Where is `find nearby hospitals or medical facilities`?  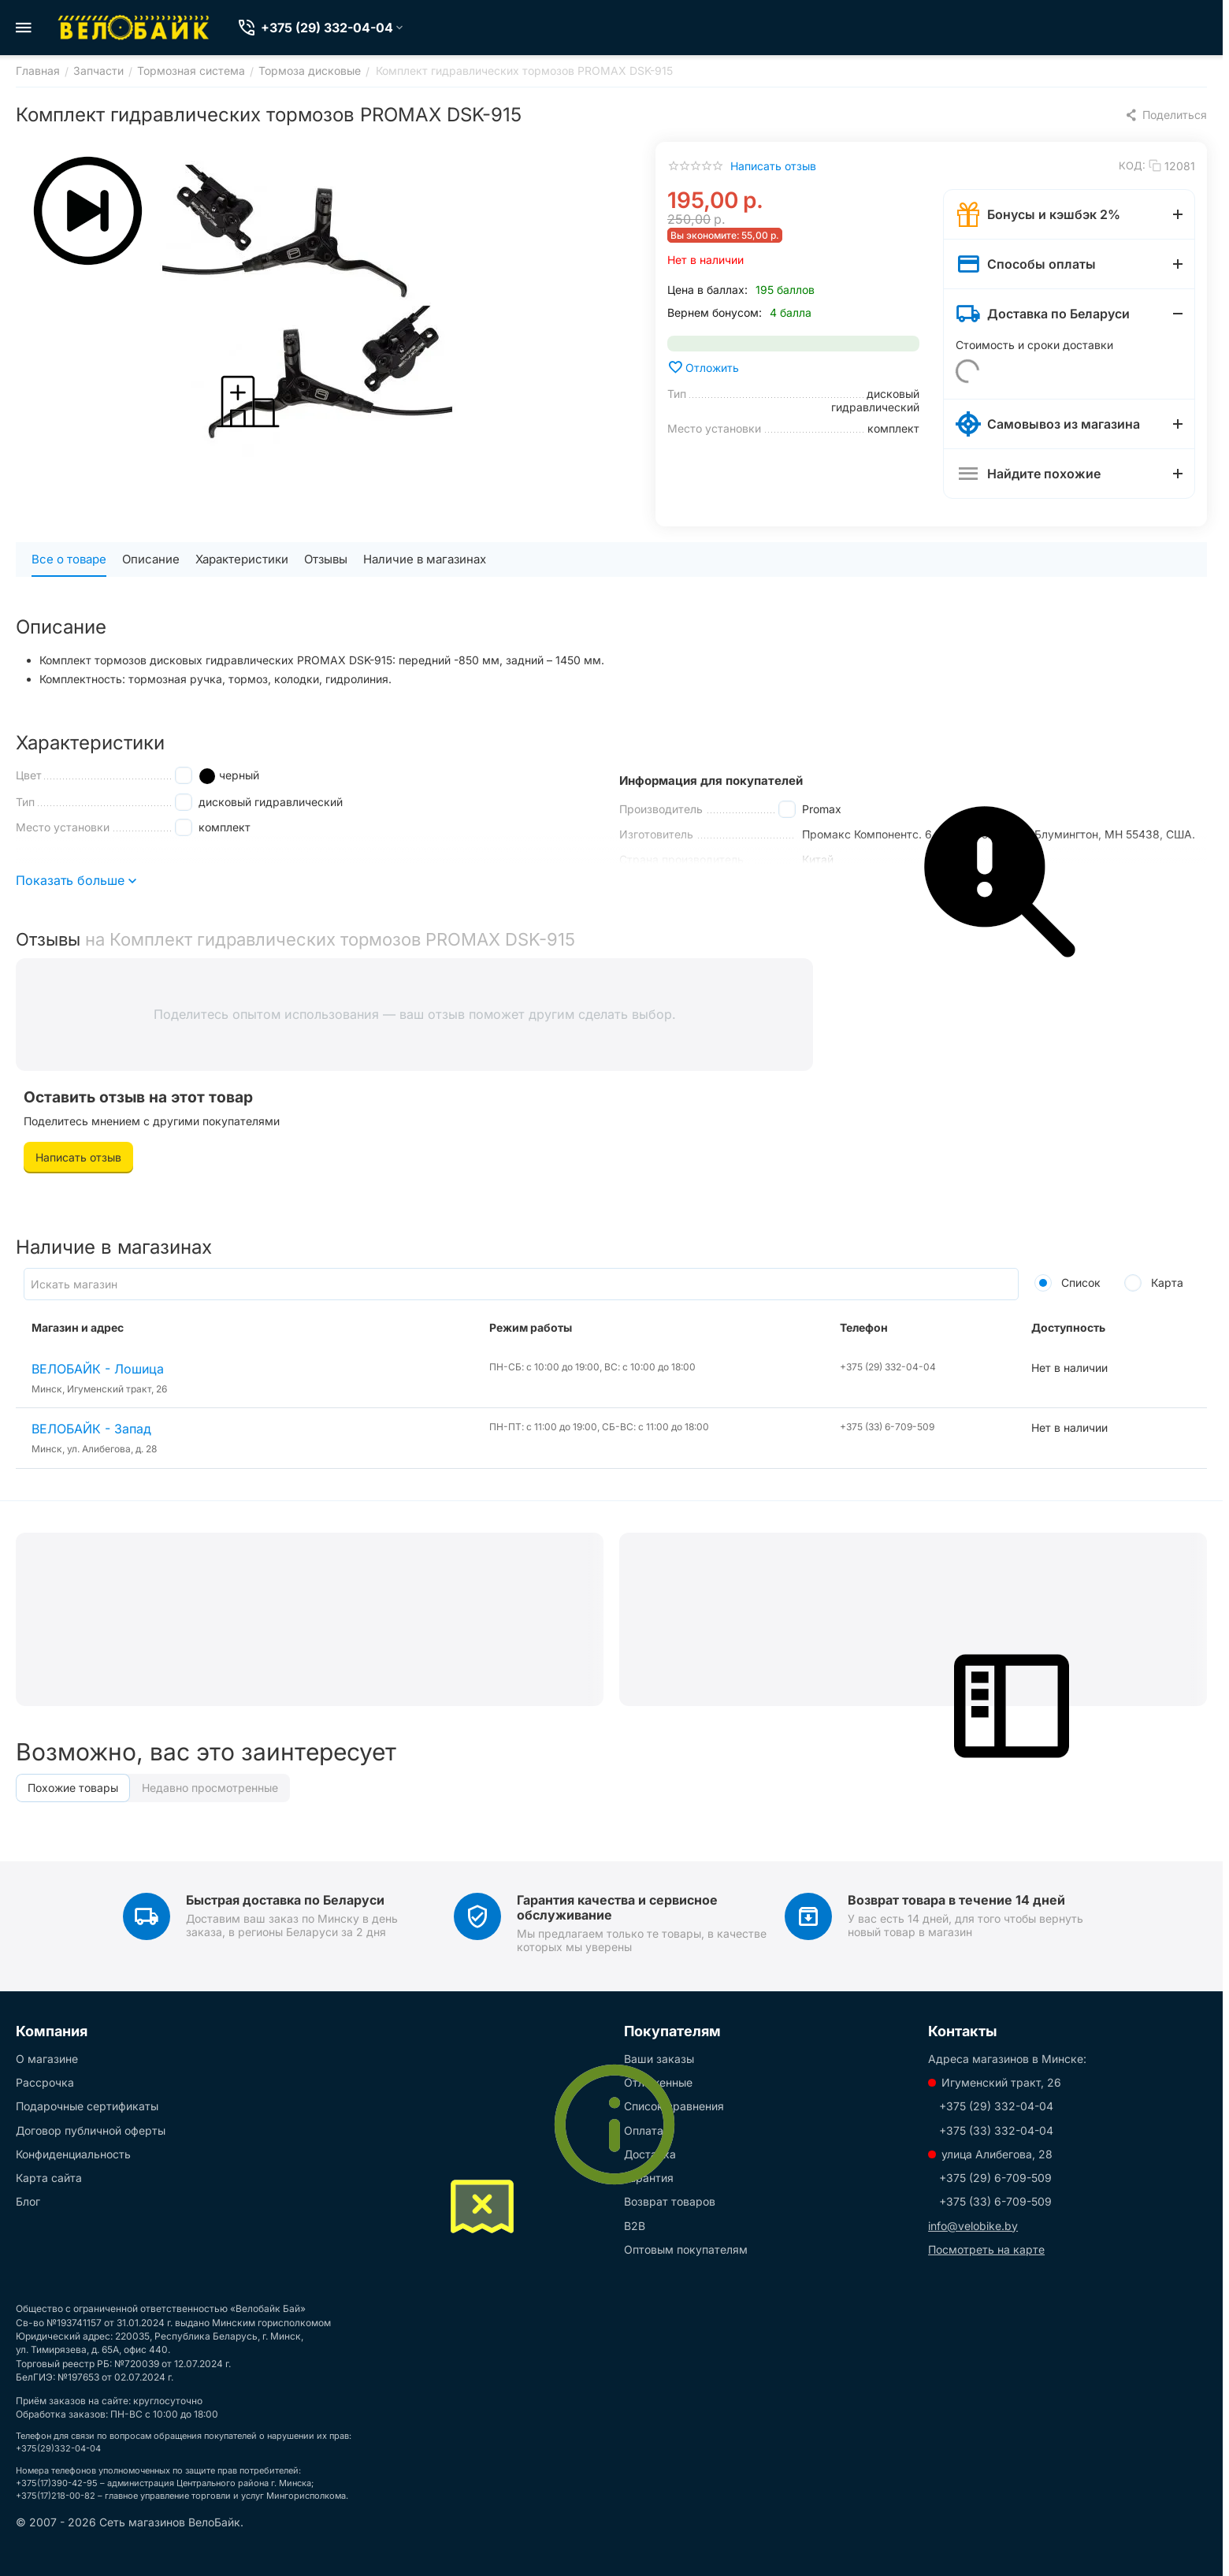
find nearby hospitals or medical facilities is located at coordinates (244, 401).